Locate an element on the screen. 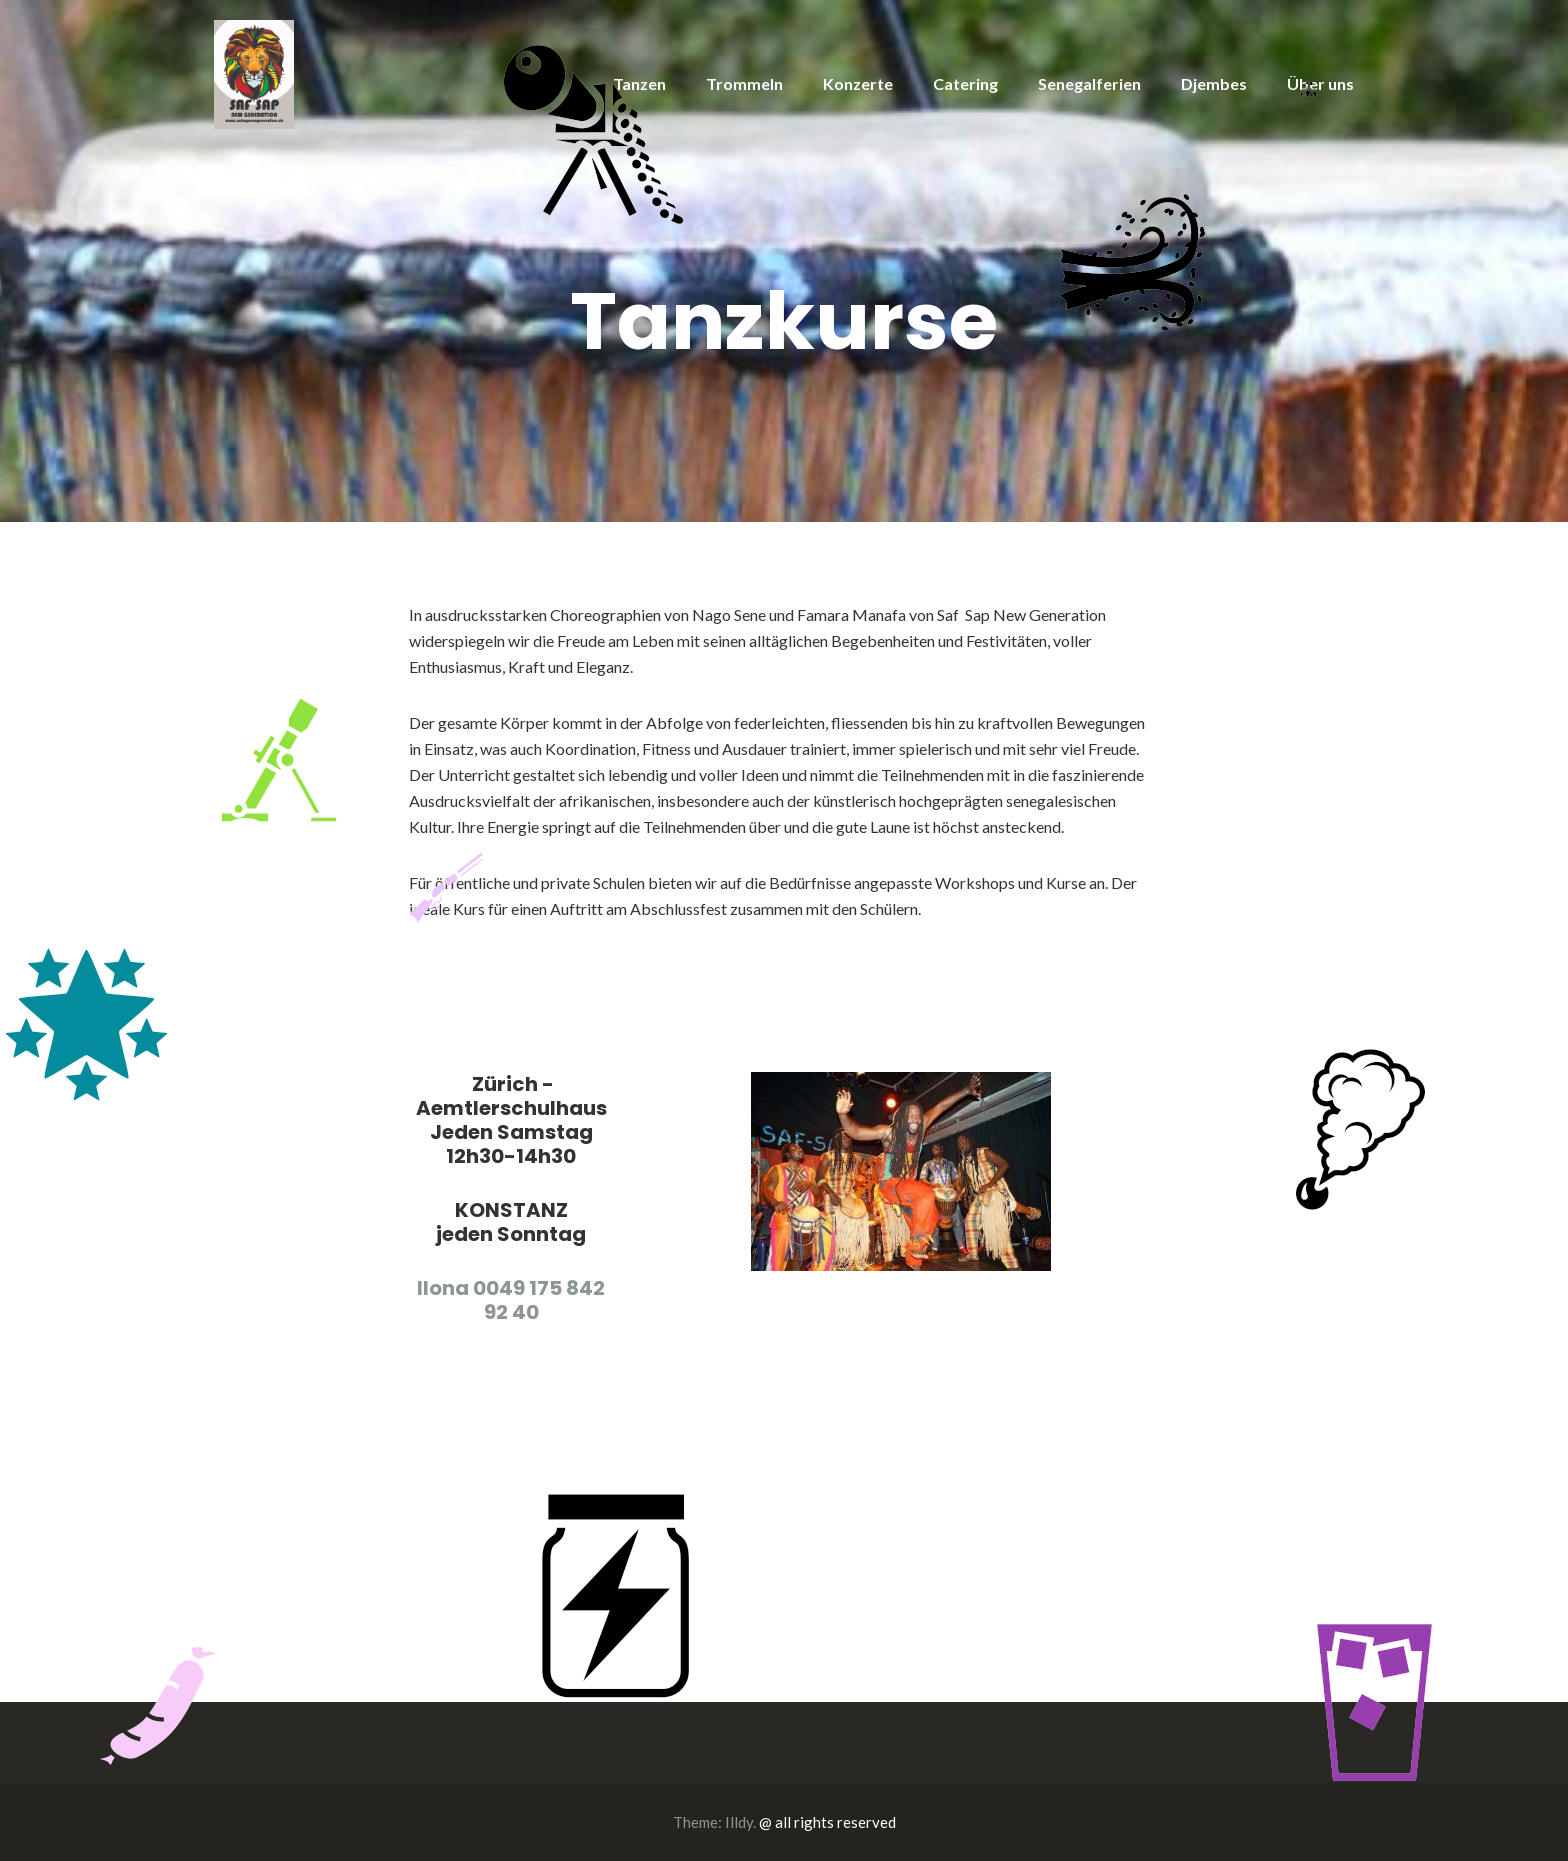 The height and width of the screenshot is (1861, 1568). use a stored power-up or energy boost is located at coordinates (613, 1593).